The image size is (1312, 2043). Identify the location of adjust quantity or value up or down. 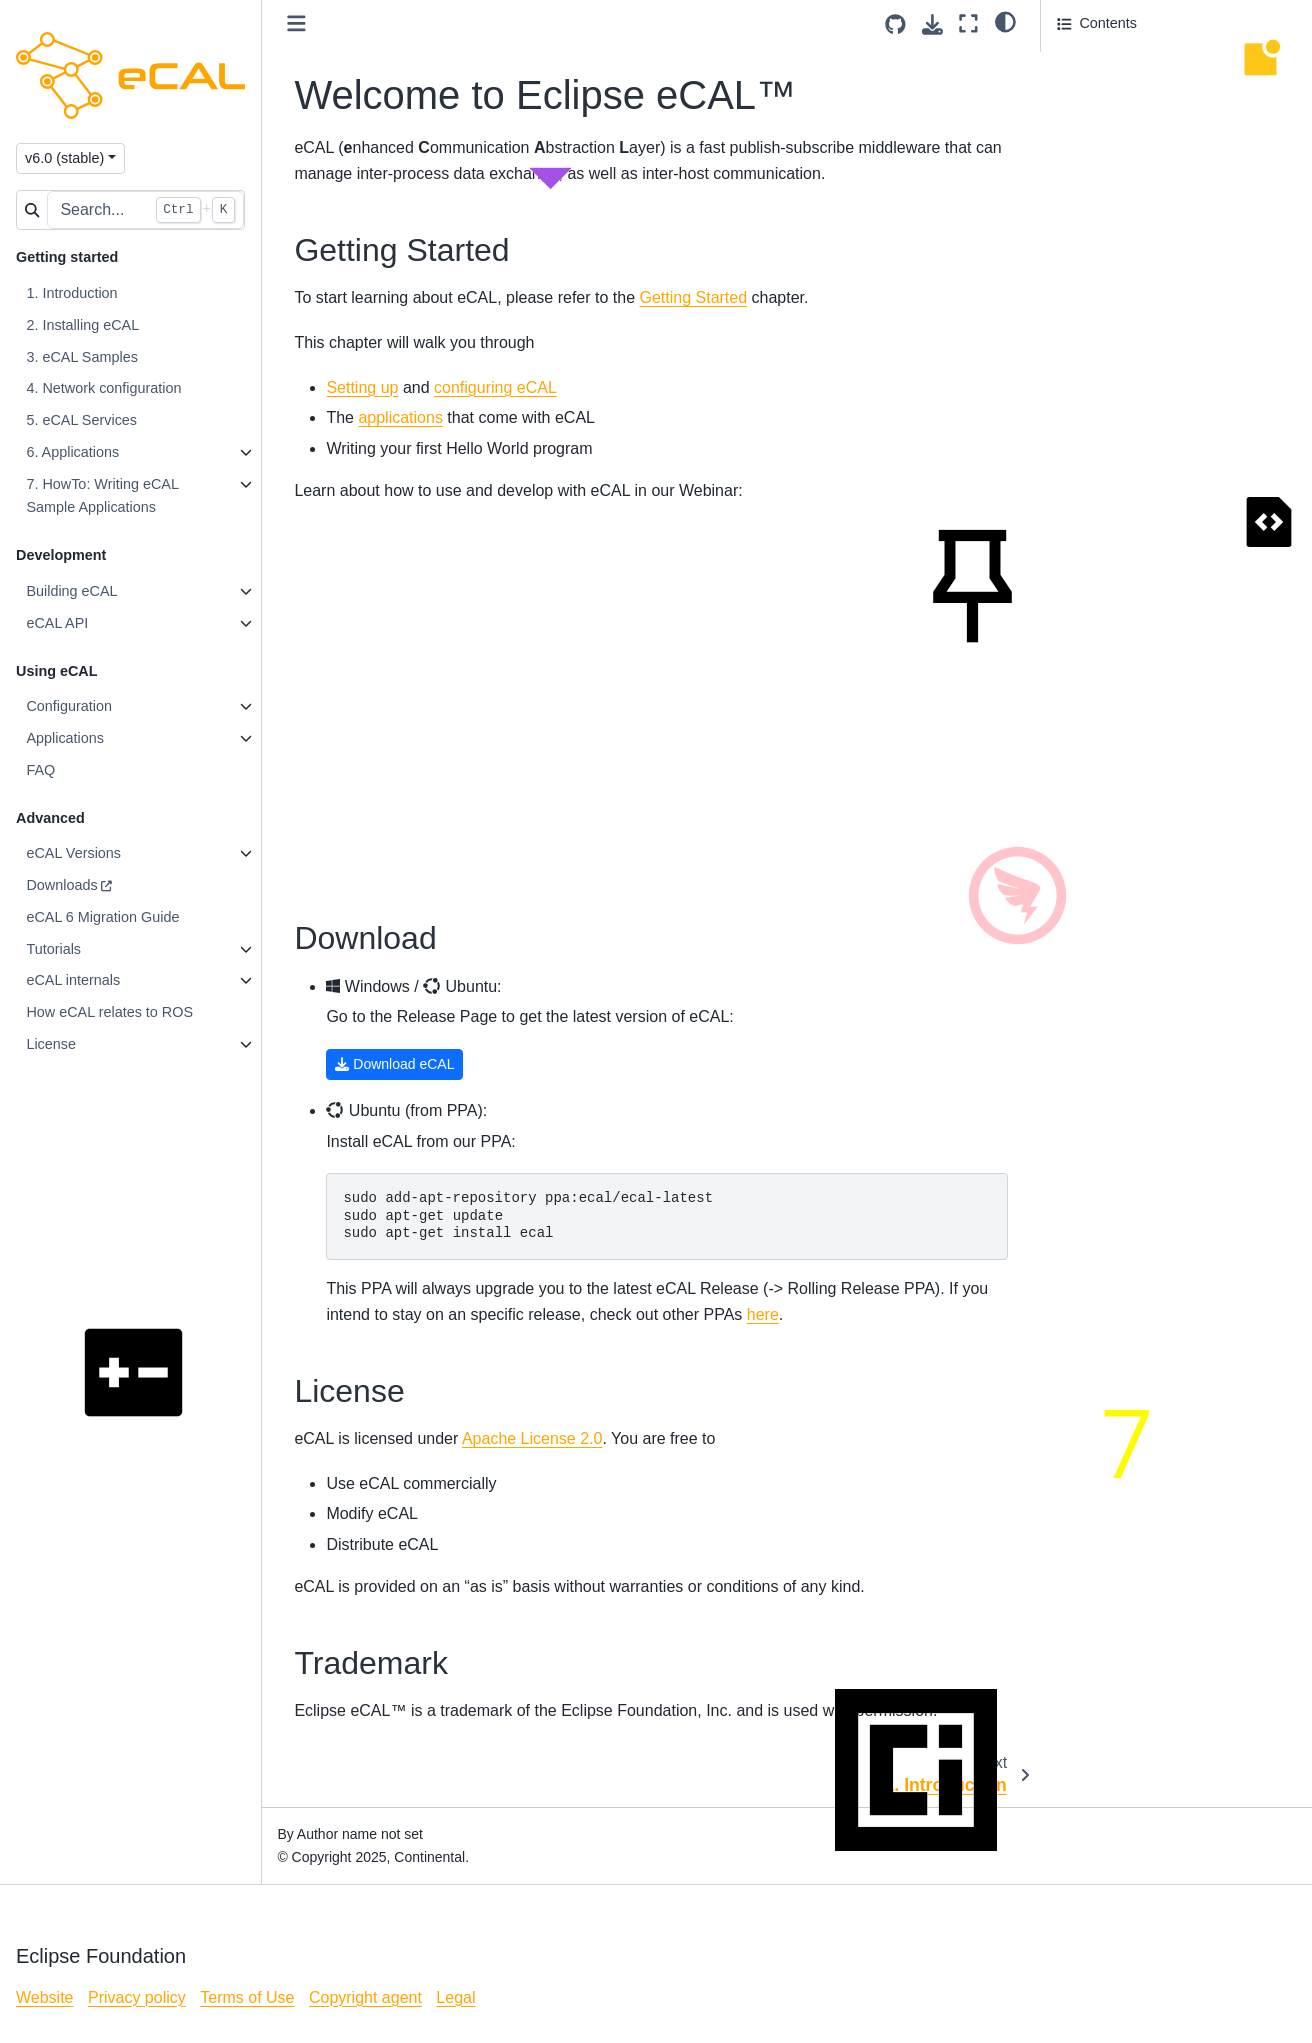
(133, 1372).